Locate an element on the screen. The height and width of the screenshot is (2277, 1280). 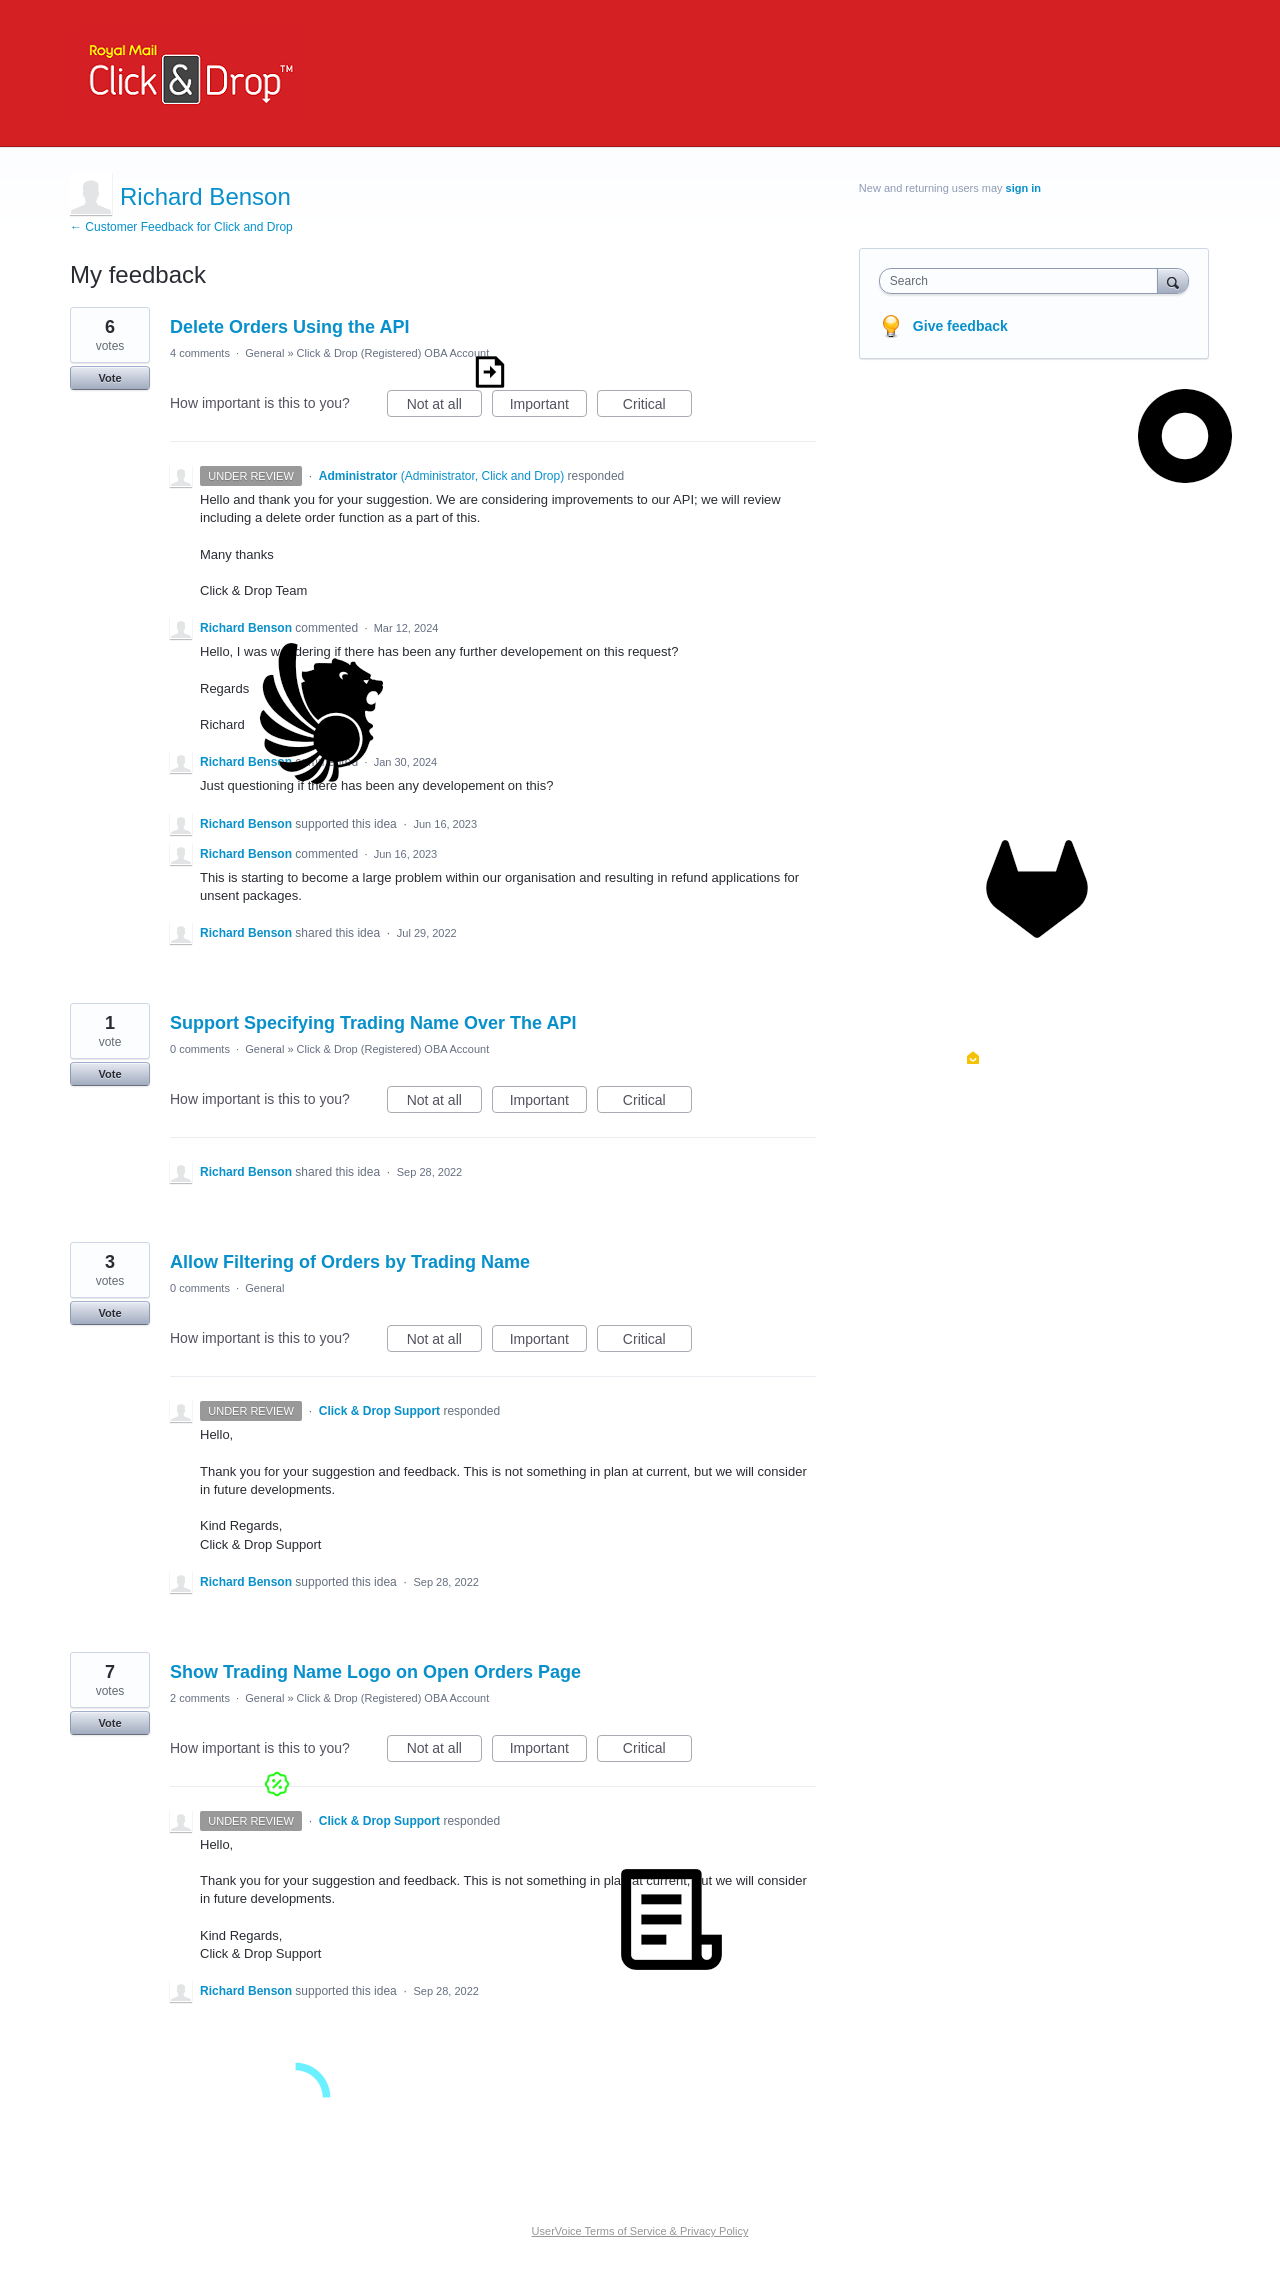
open GitLab repository is located at coordinates (1037, 889).